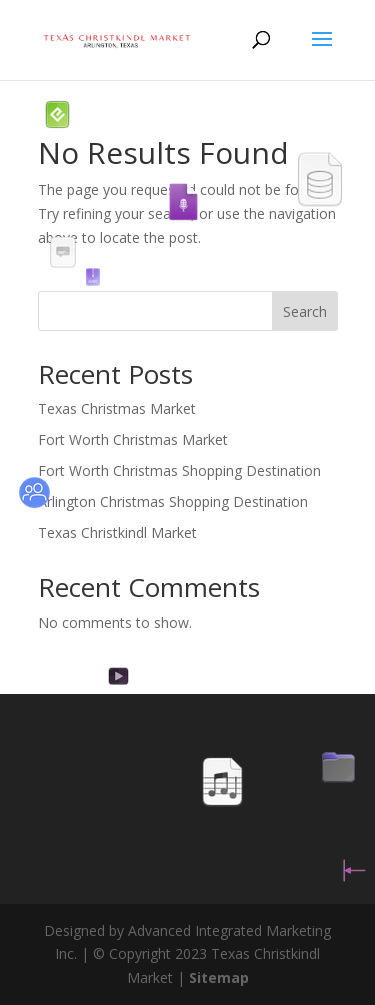  Describe the element at coordinates (34, 492) in the screenshot. I see `indicates shared or collaborative content` at that location.